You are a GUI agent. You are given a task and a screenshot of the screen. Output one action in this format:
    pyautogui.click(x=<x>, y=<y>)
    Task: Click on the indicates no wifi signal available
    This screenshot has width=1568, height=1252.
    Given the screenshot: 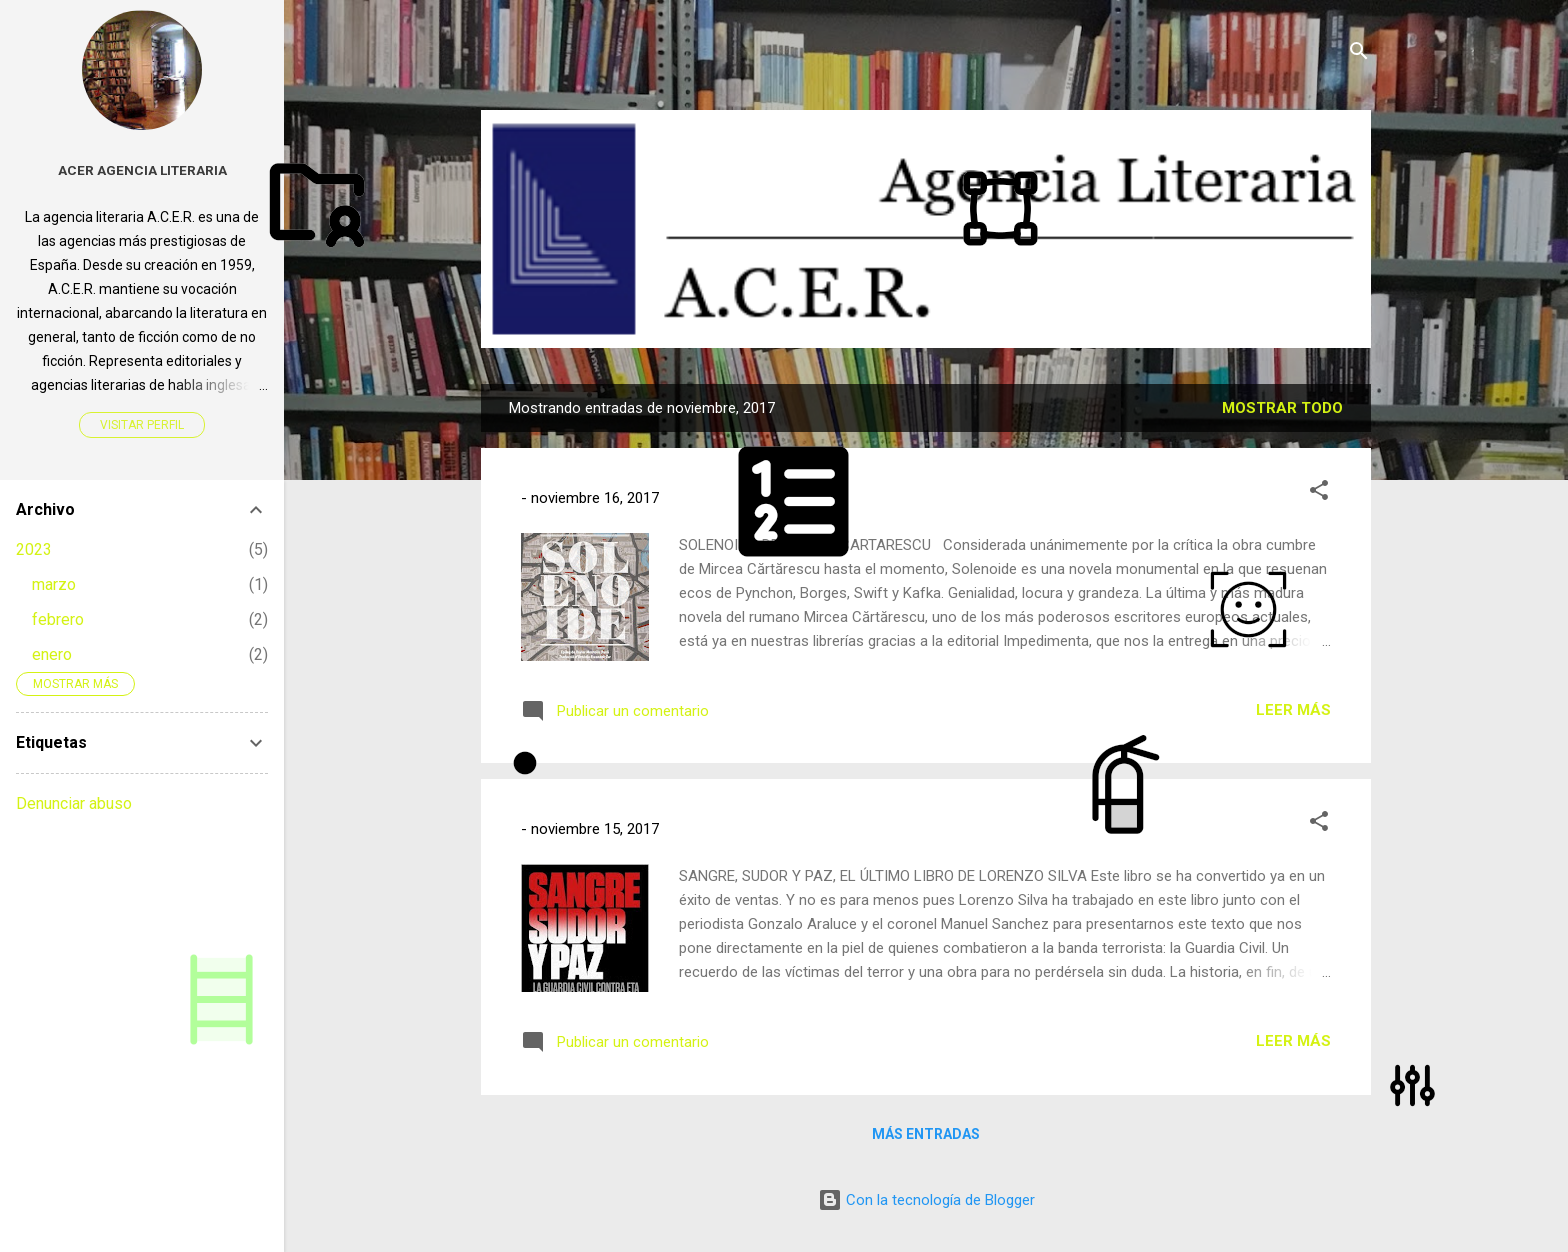 What is the action you would take?
    pyautogui.click(x=525, y=709)
    